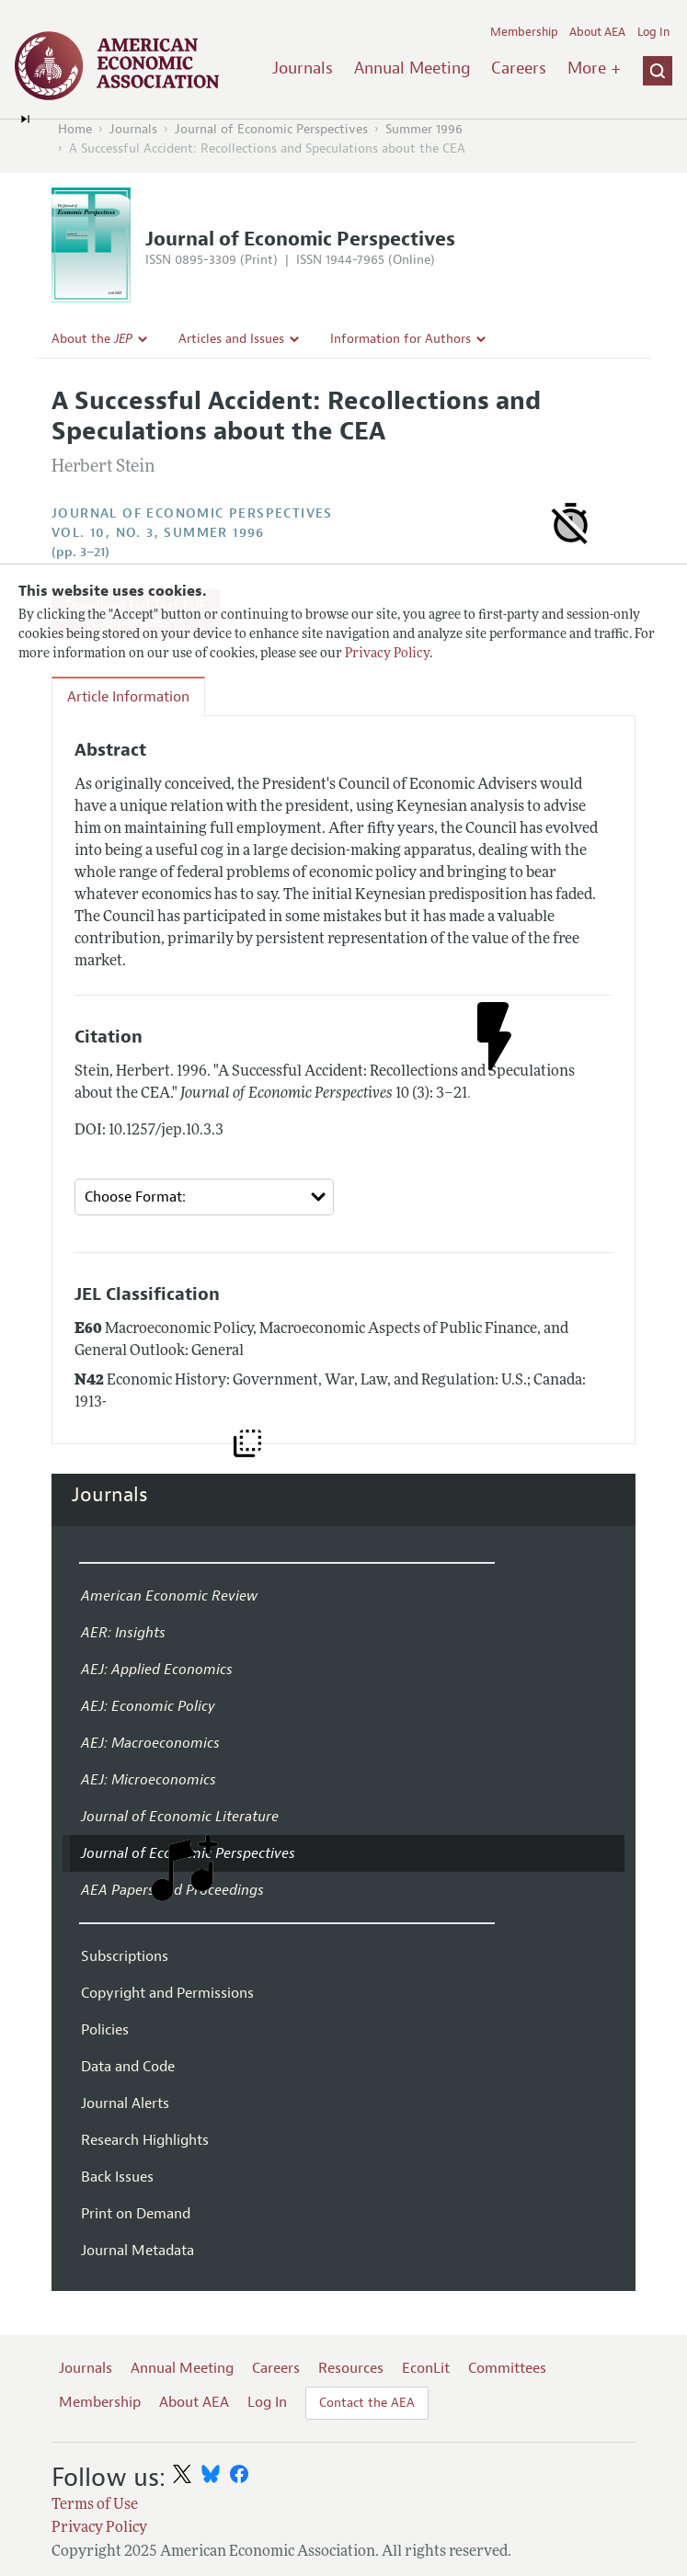 The image size is (687, 2576). Describe the element at coordinates (496, 1039) in the screenshot. I see `turn on camera flash` at that location.